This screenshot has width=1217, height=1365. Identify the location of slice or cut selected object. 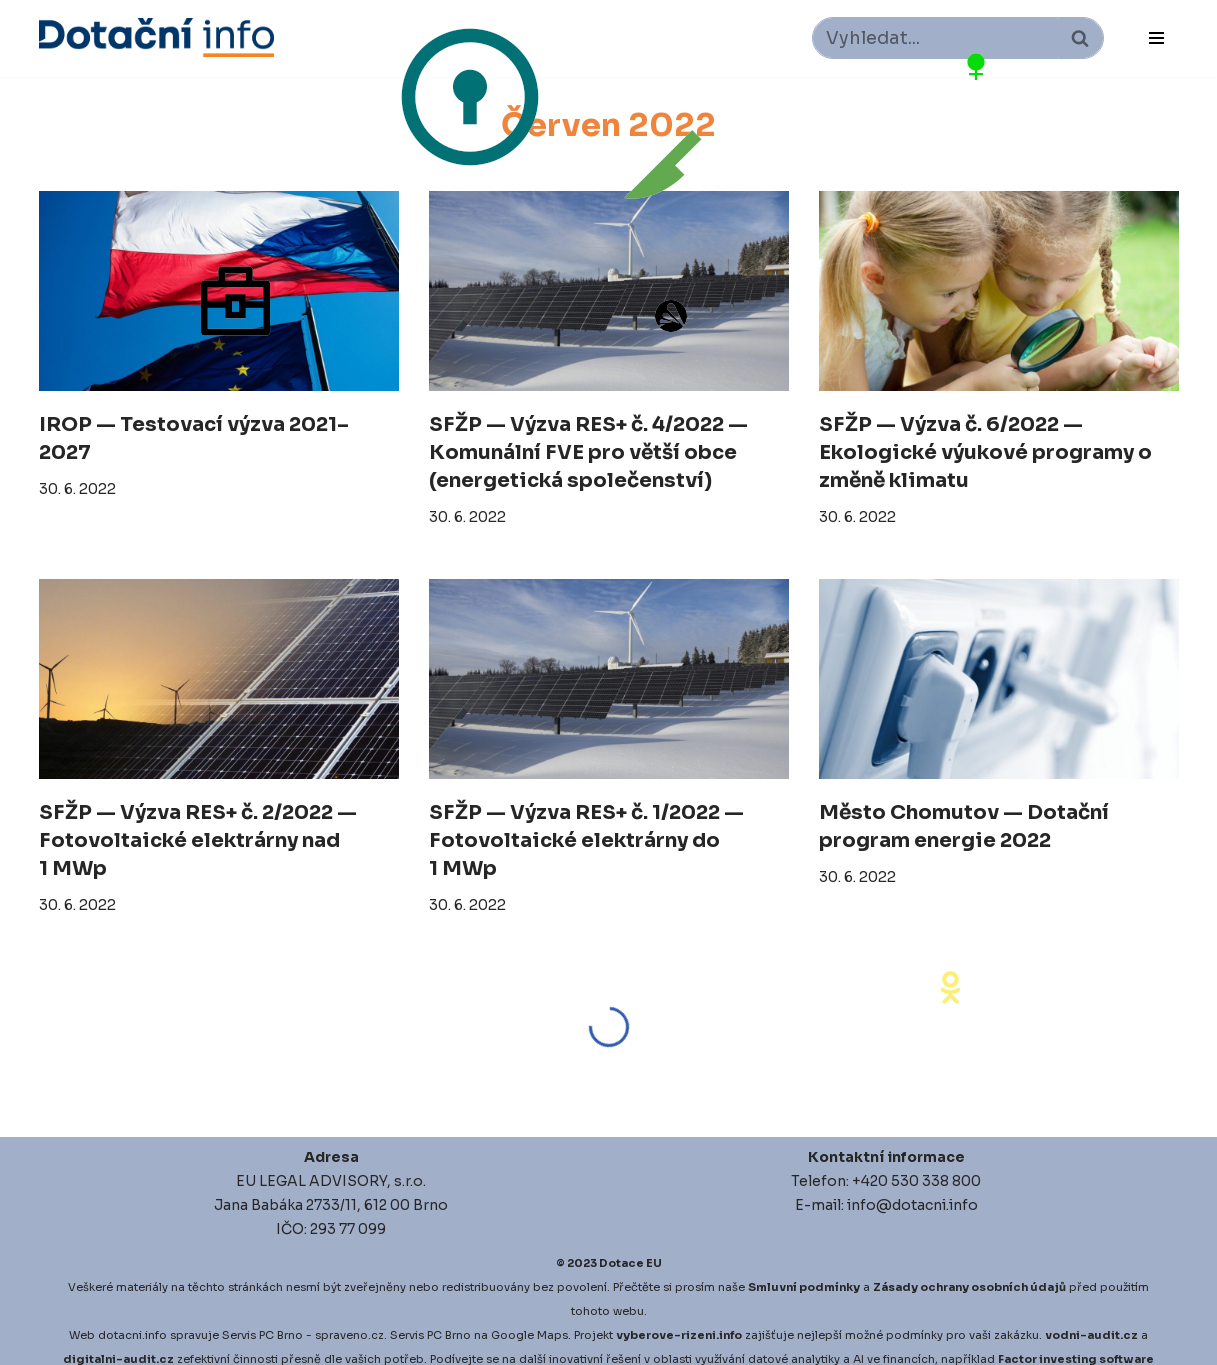
(667, 164).